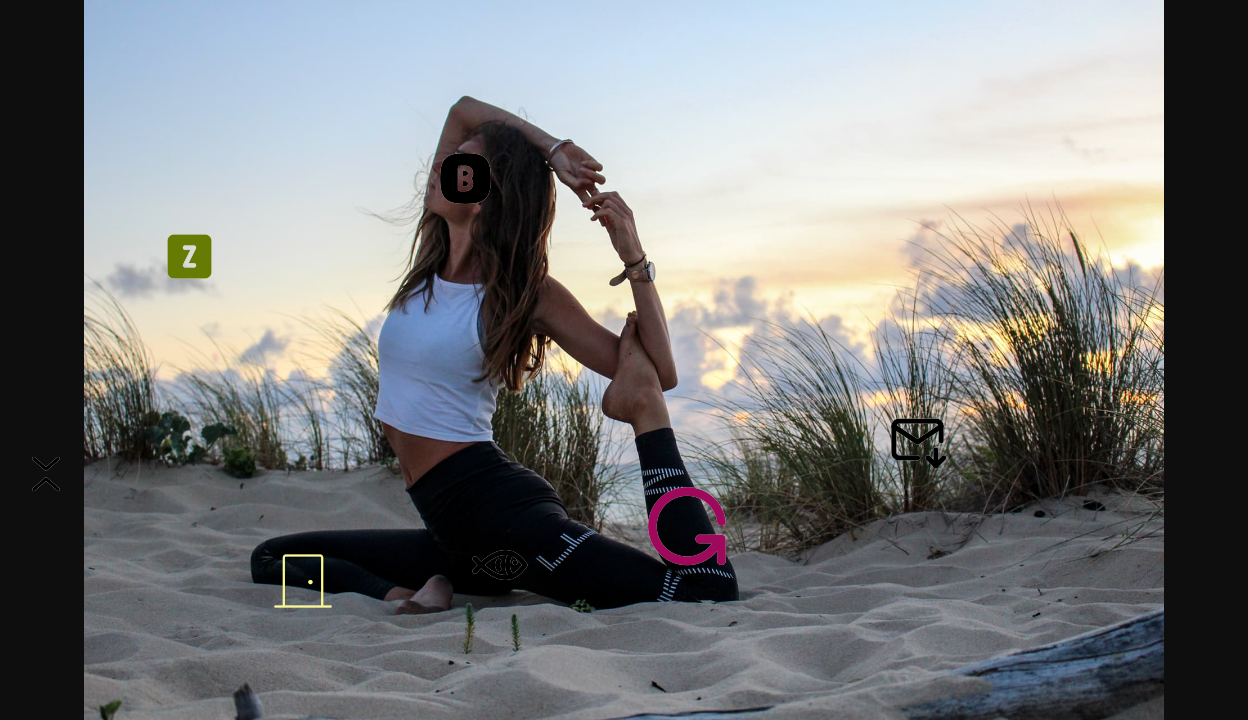 The height and width of the screenshot is (720, 1248). I want to click on collapse or minimize an expanded section, so click(46, 474).